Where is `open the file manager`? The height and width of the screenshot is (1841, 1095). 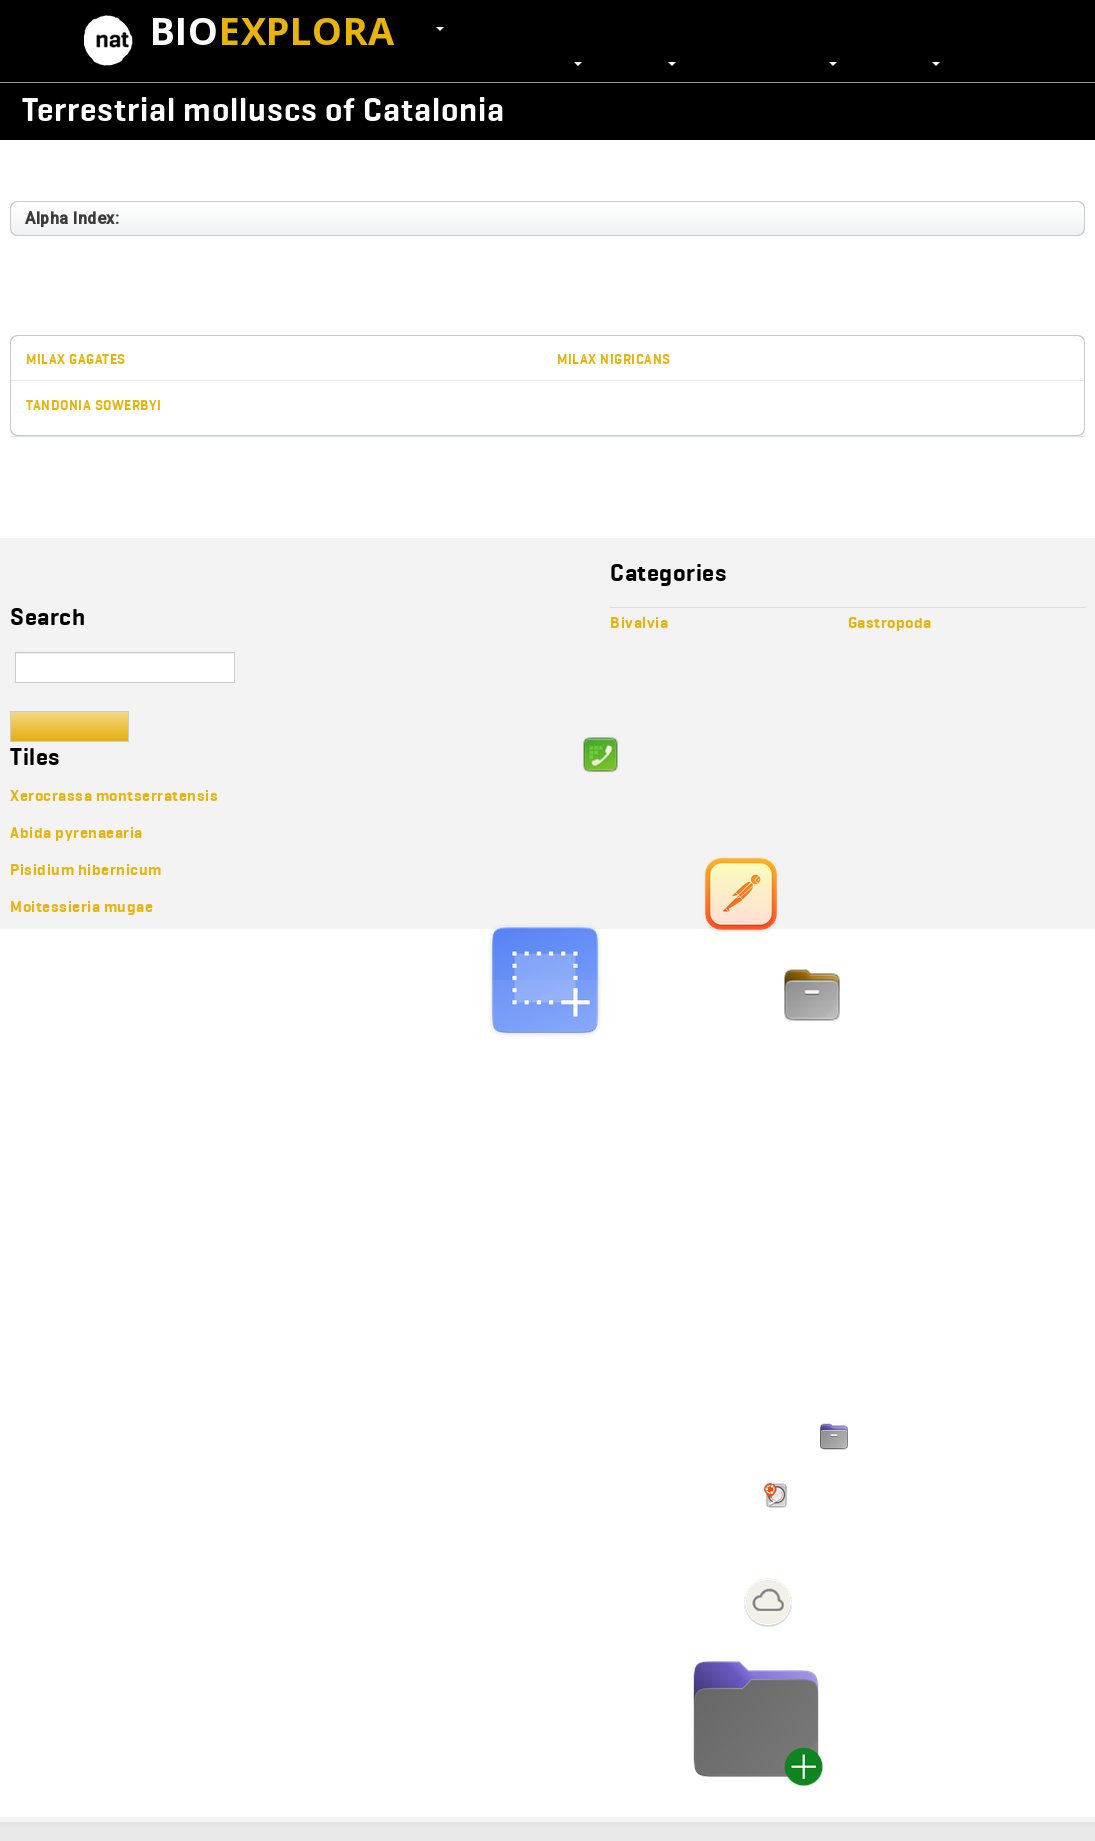 open the file manager is located at coordinates (812, 995).